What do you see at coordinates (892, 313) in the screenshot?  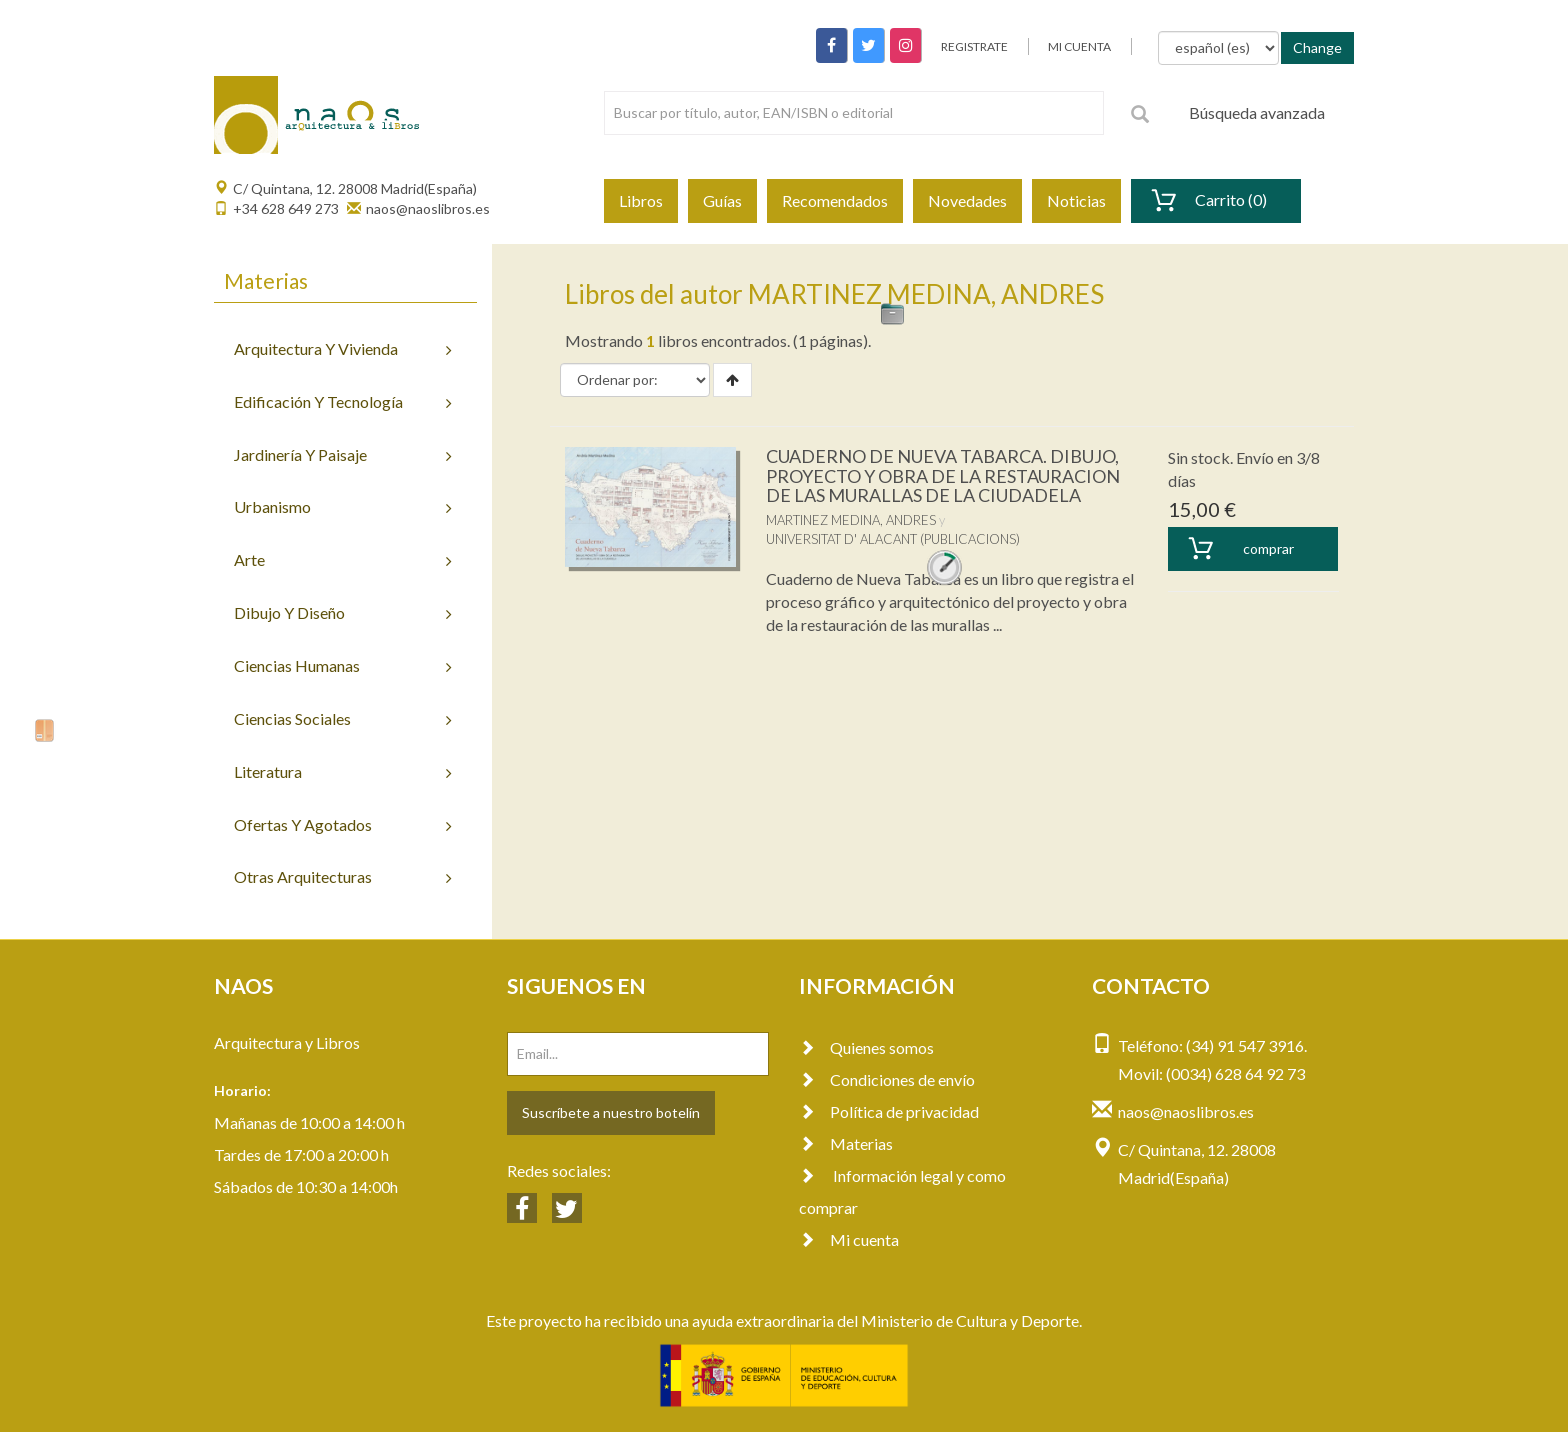 I see `open file manager application` at bounding box center [892, 313].